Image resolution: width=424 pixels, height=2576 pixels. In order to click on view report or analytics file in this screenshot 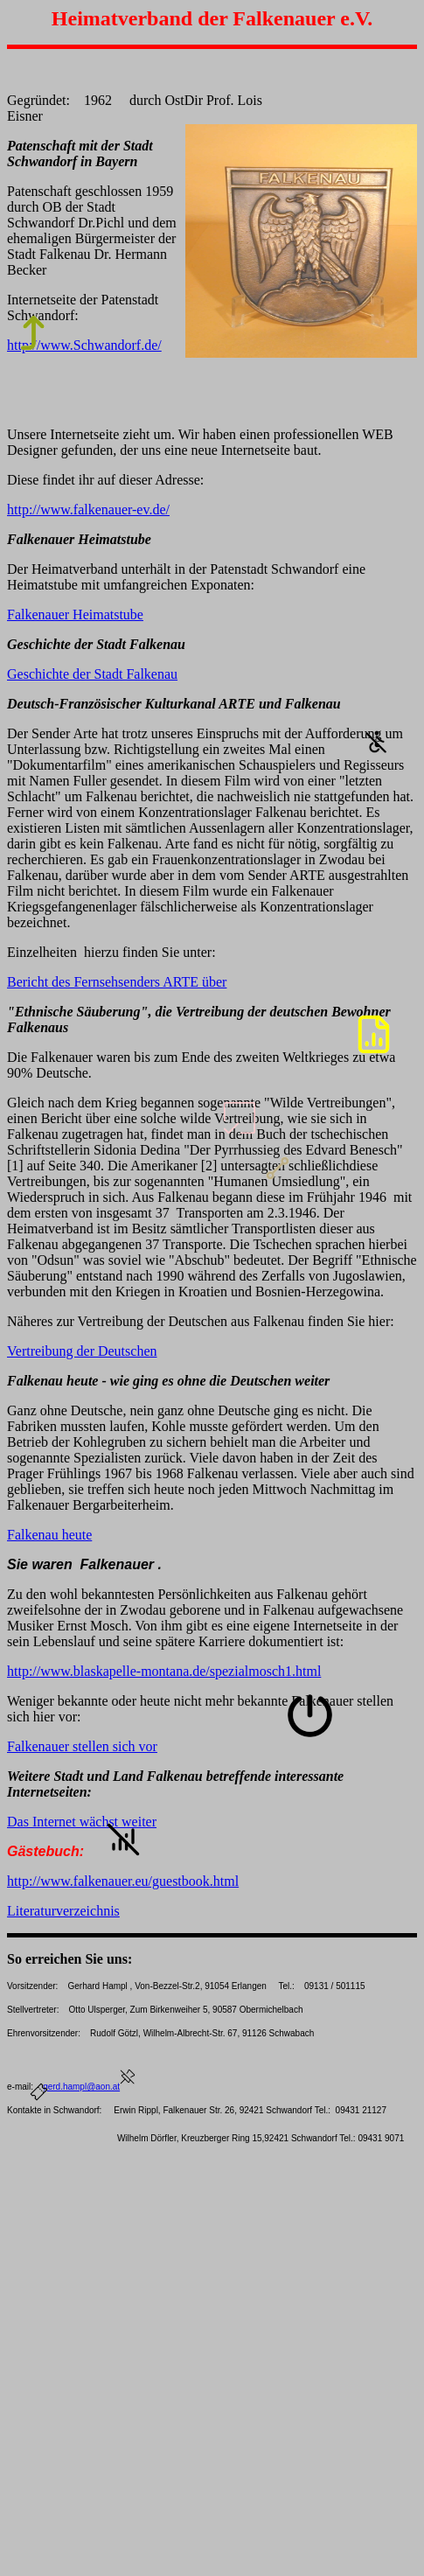, I will do `click(373, 1034)`.